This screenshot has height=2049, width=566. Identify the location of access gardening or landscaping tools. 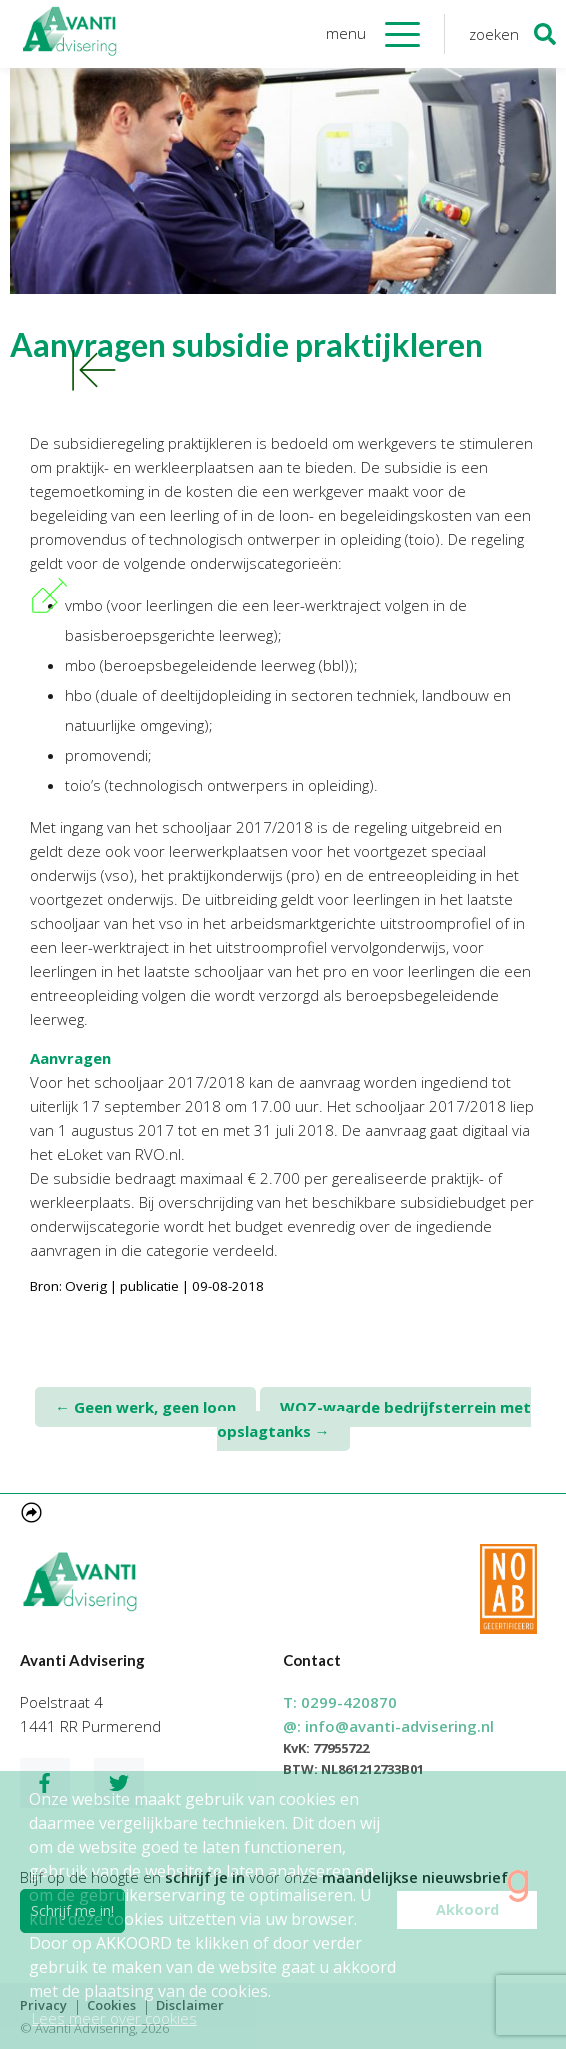
(49, 596).